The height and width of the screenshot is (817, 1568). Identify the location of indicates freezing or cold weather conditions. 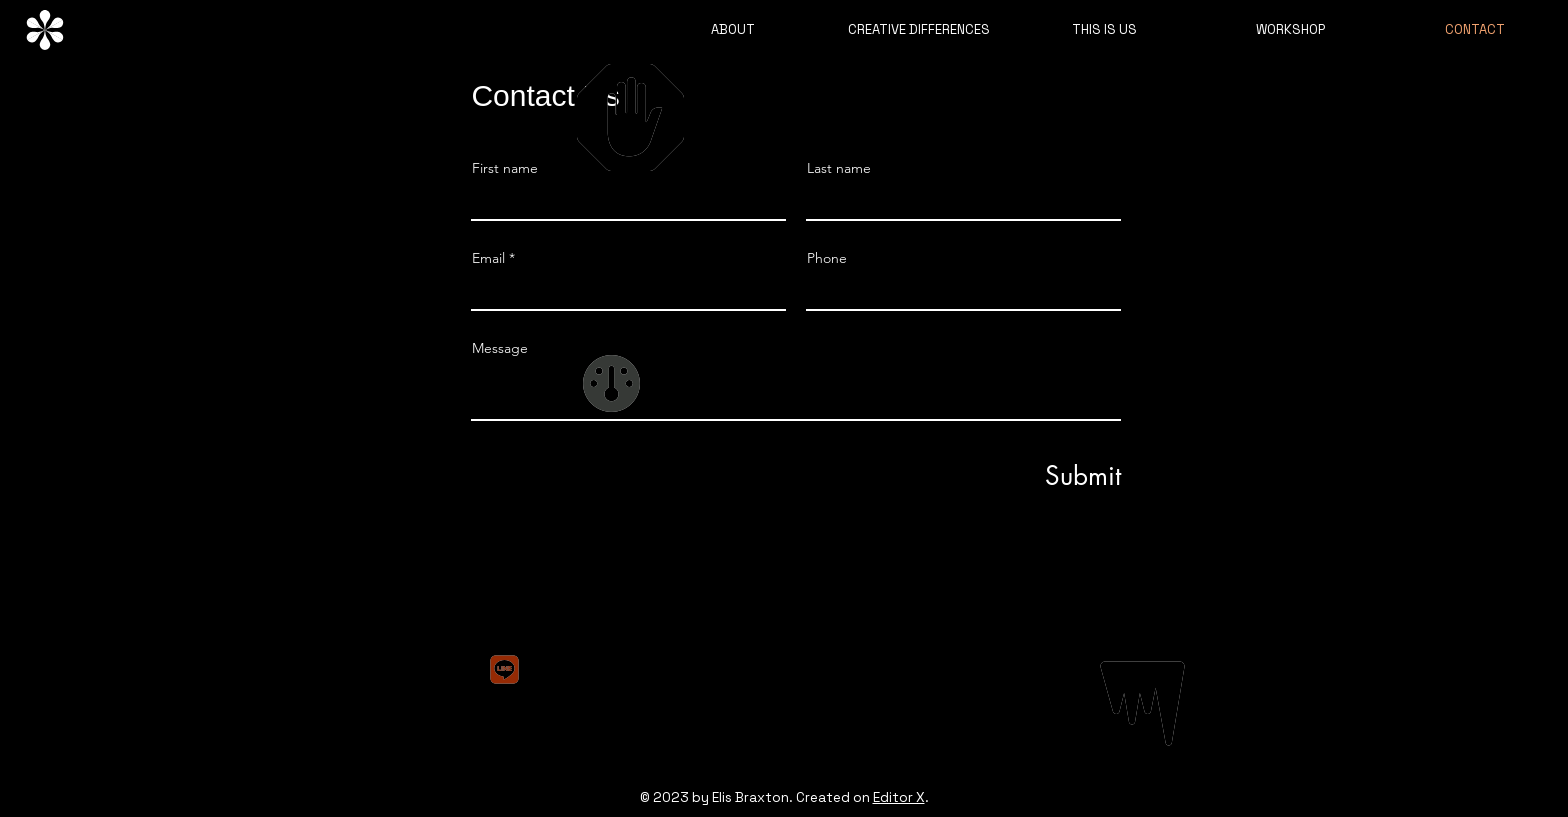
(1142, 703).